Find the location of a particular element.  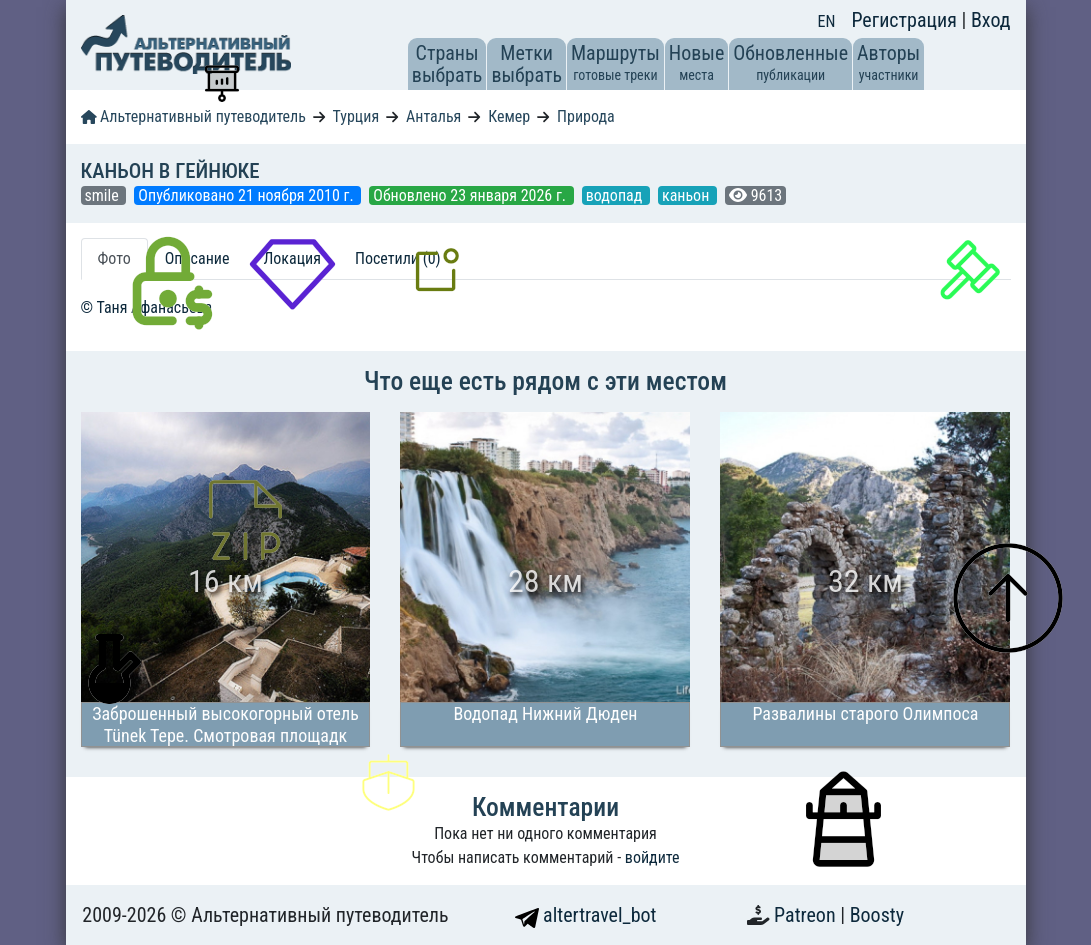

view presentation with chart data is located at coordinates (222, 81).